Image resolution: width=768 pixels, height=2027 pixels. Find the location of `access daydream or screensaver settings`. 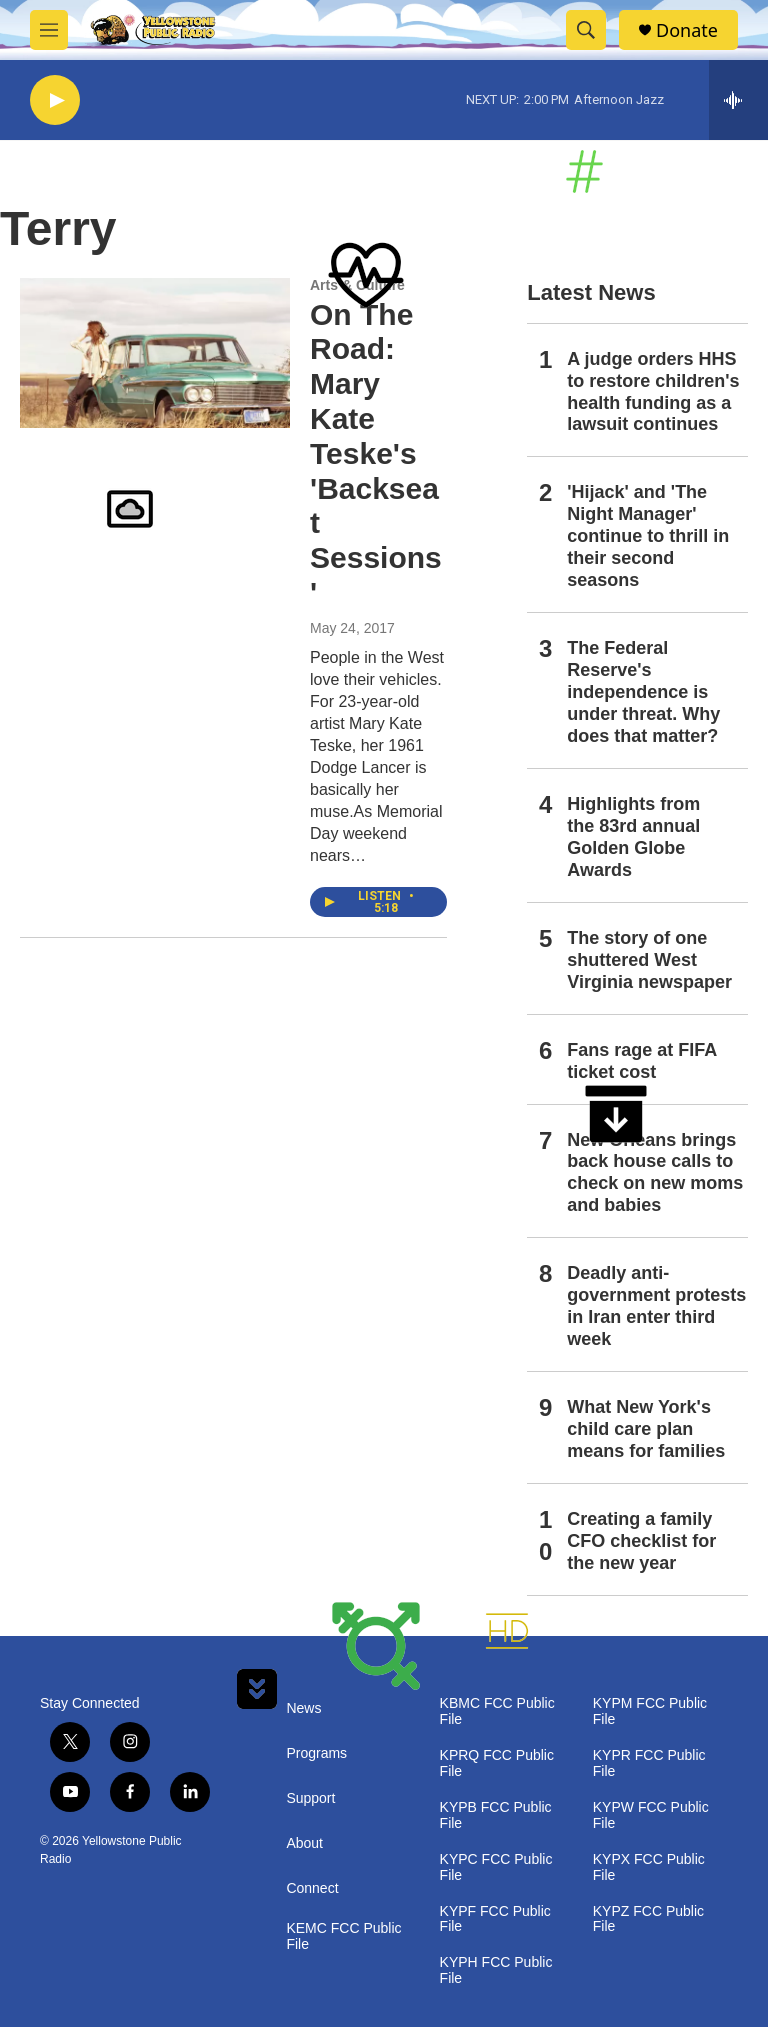

access daydream or screensaver settings is located at coordinates (130, 509).